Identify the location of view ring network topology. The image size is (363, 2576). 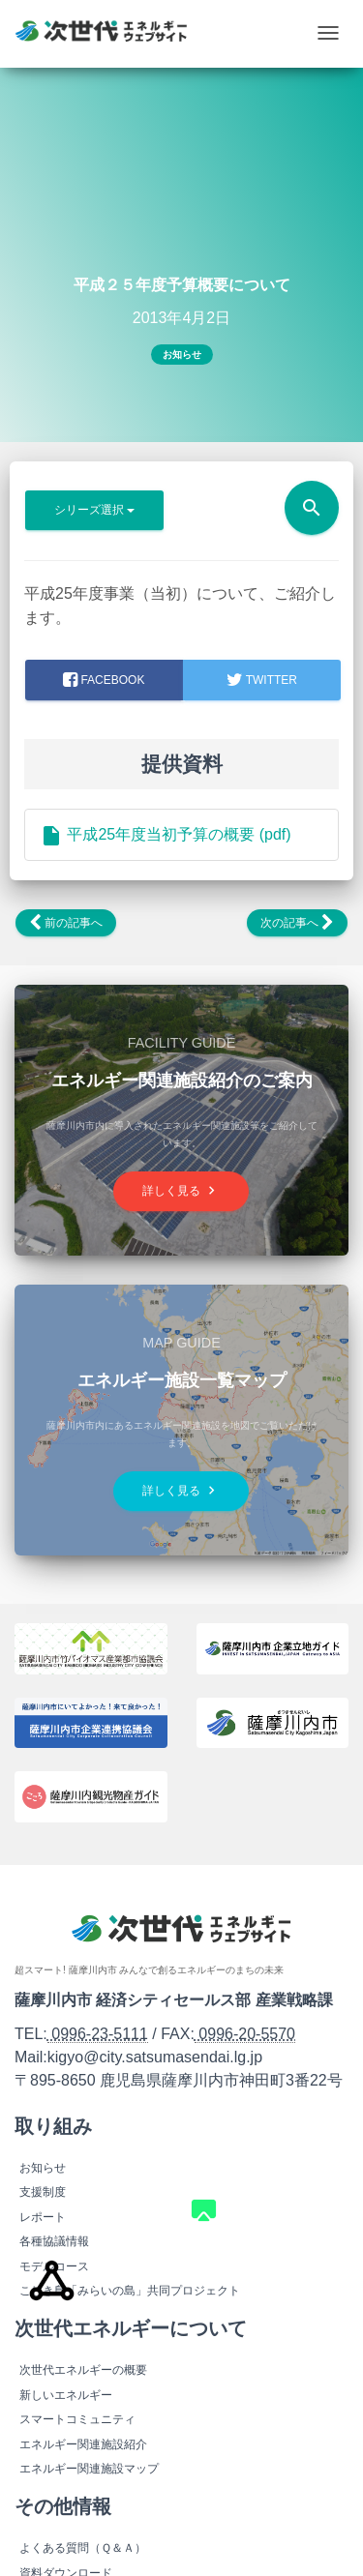
(51, 2280).